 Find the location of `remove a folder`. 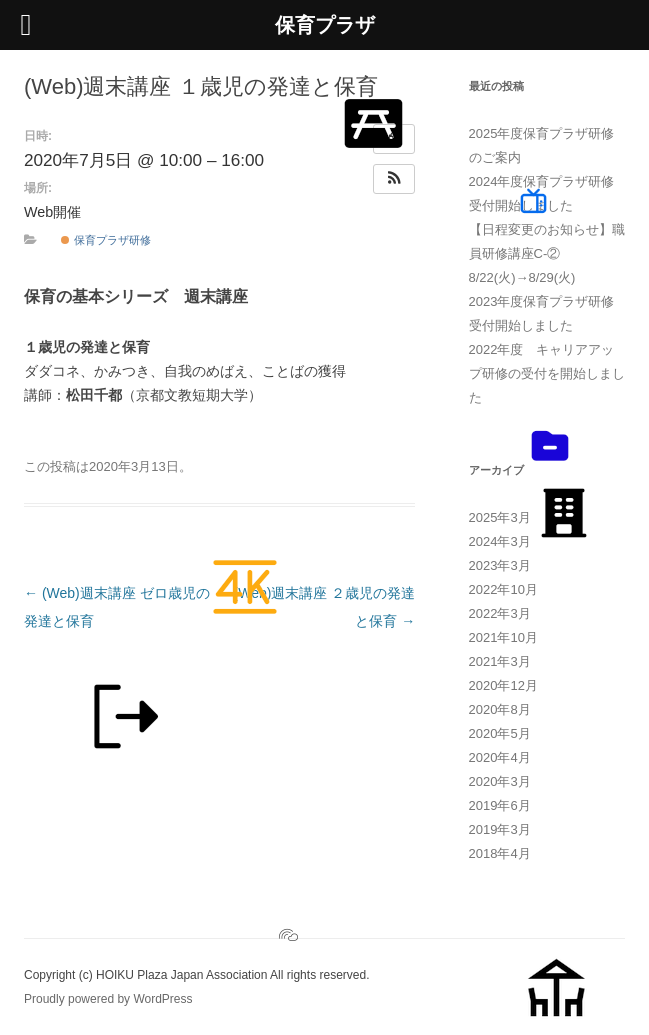

remove a folder is located at coordinates (550, 447).